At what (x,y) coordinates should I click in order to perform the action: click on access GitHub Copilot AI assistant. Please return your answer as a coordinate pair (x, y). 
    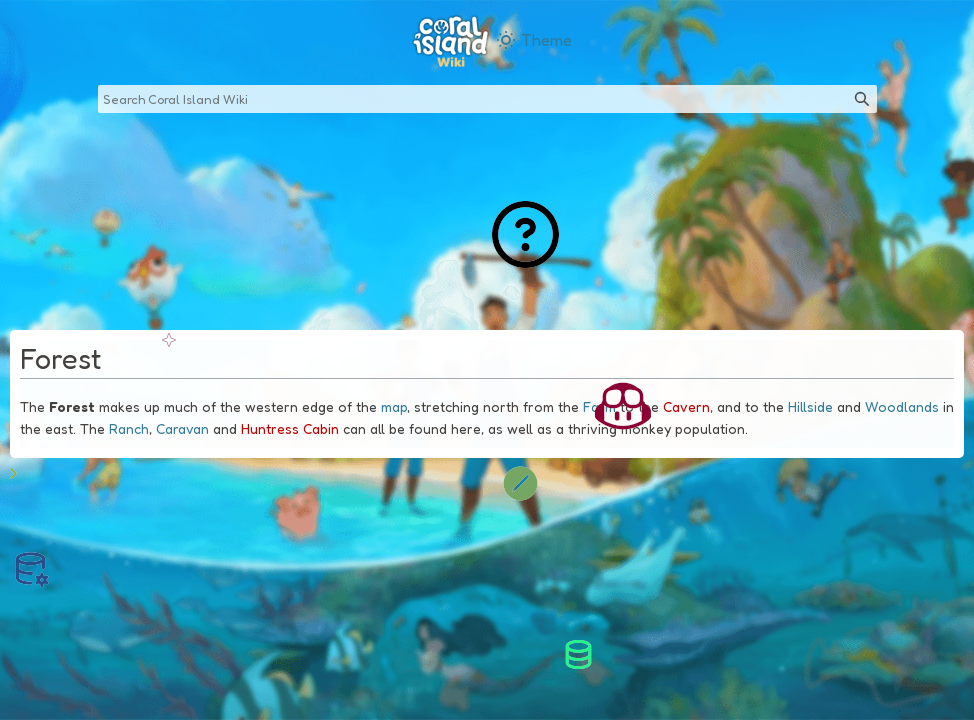
    Looking at the image, I should click on (623, 406).